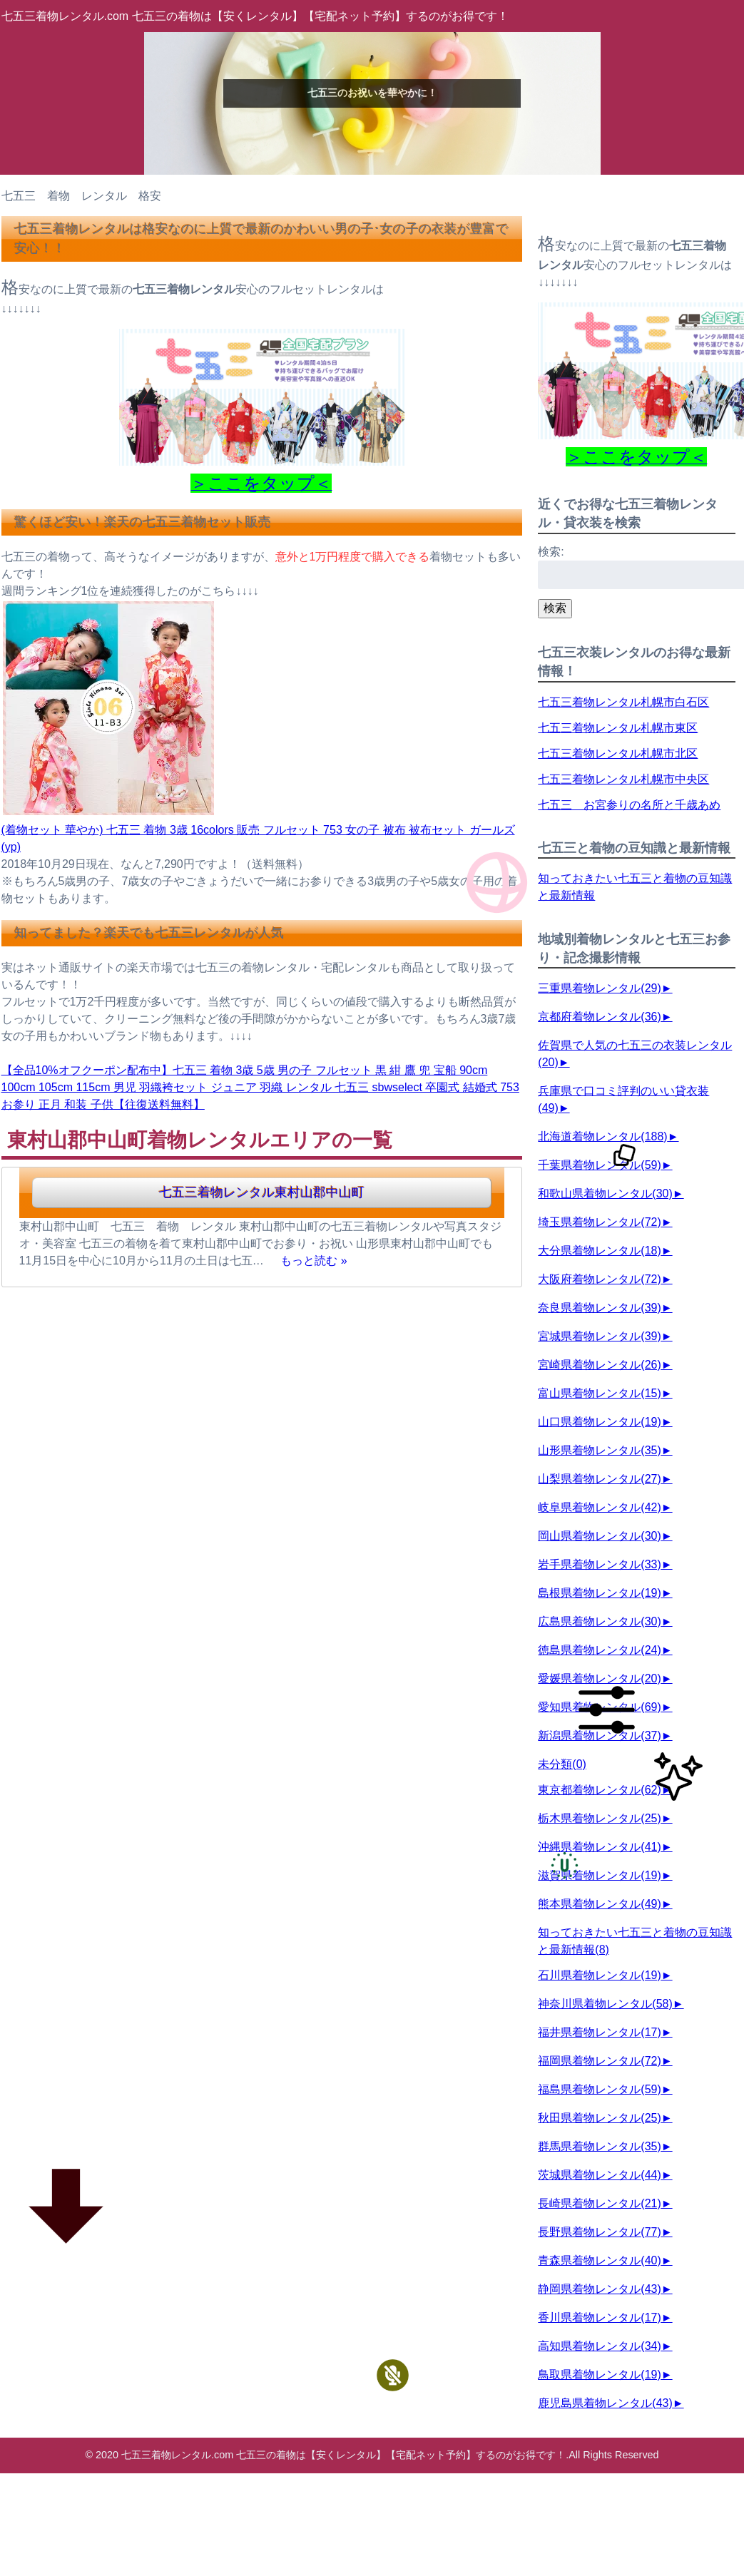  I want to click on microphone is muted, so click(392, 2375).